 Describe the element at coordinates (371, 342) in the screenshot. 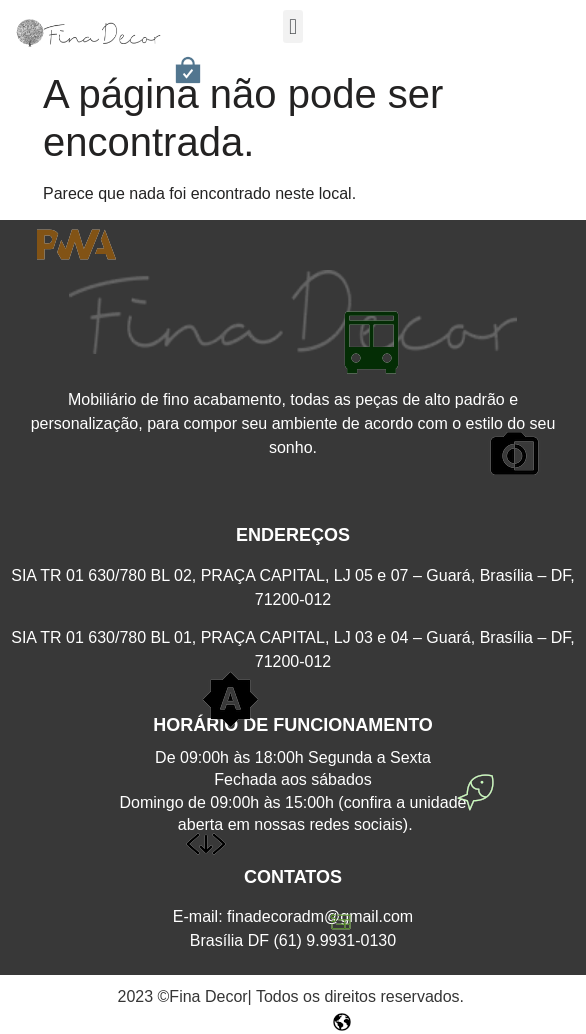

I see `view public transit options` at that location.